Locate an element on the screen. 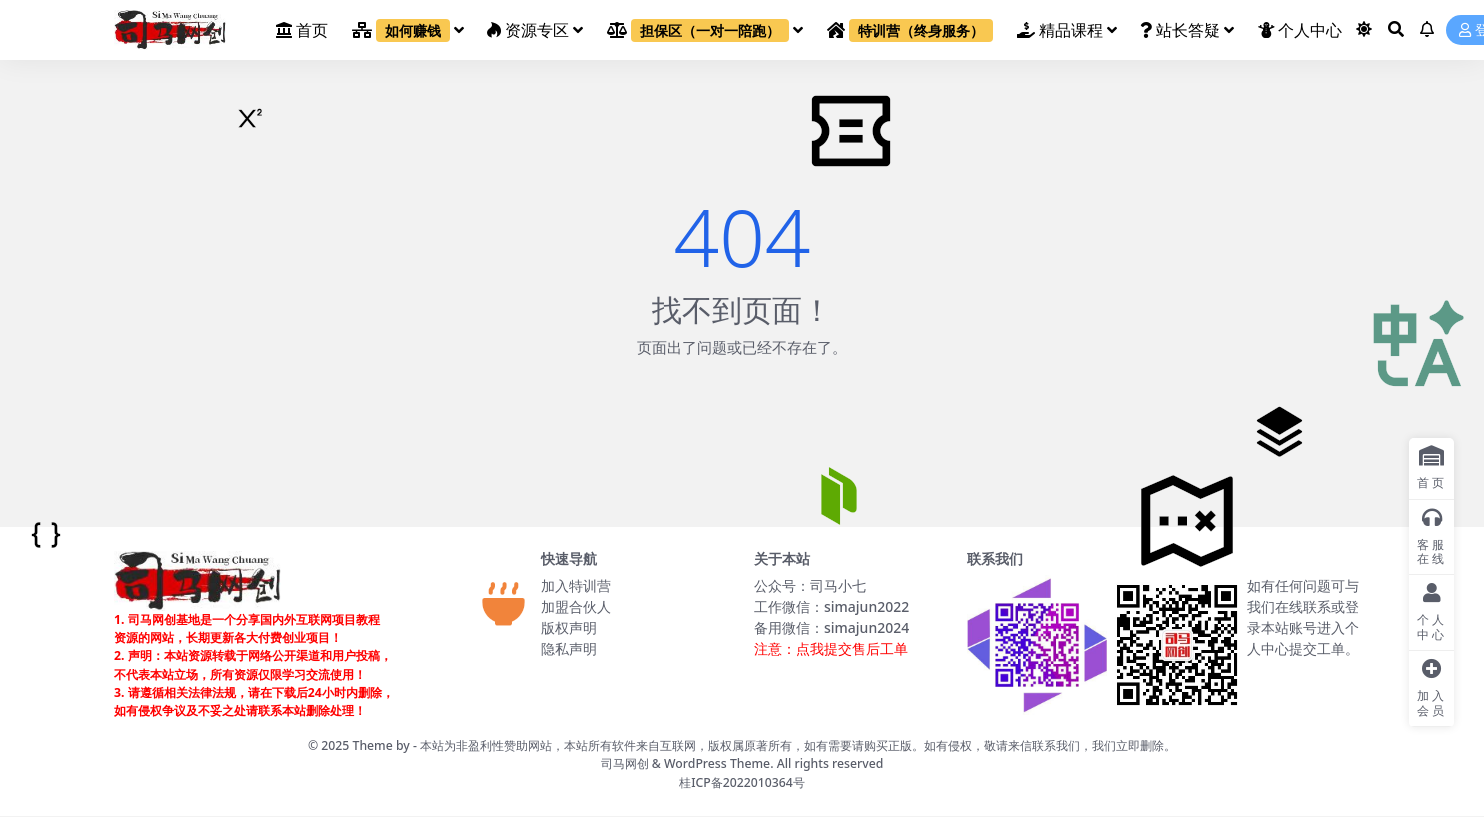 Image resolution: width=1484 pixels, height=817 pixels. view treasure map or hidden location is located at coordinates (1187, 521).